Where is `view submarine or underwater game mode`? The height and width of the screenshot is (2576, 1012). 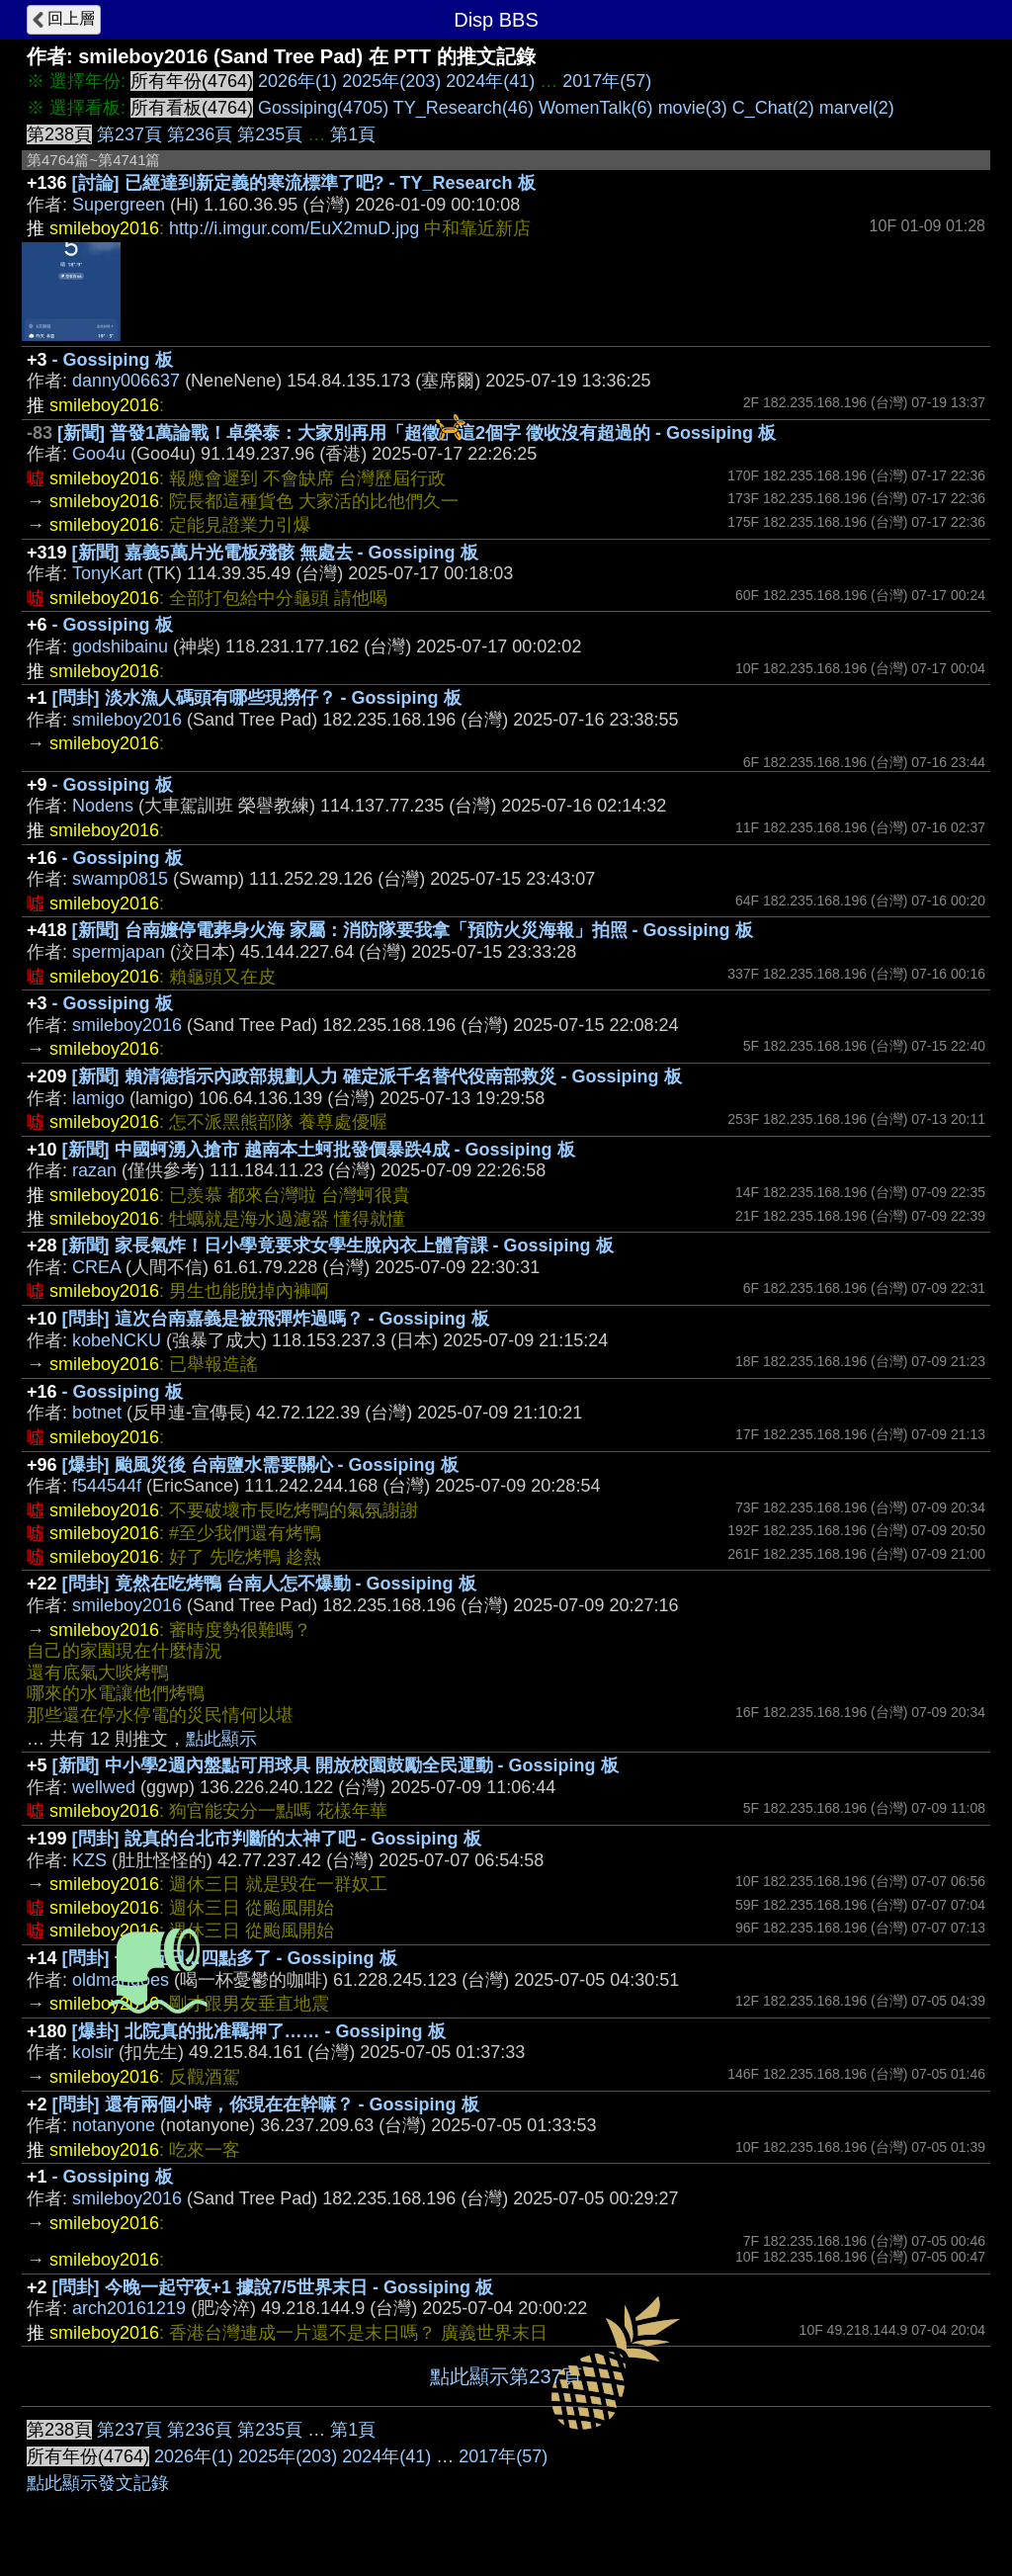
view submarine or underwater game mode is located at coordinates (158, 1971).